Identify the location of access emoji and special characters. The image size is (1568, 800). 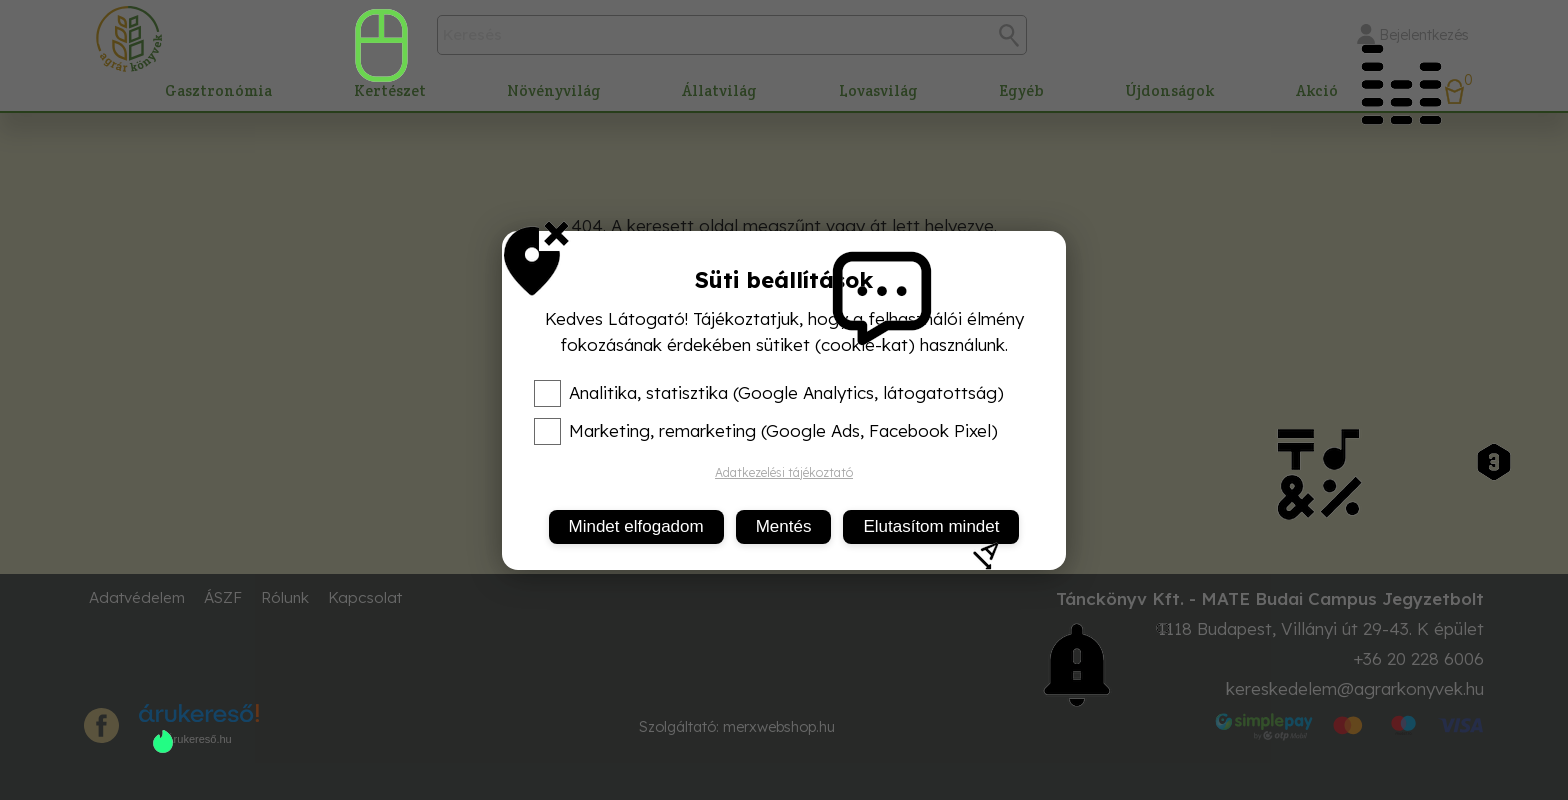
(1318, 474).